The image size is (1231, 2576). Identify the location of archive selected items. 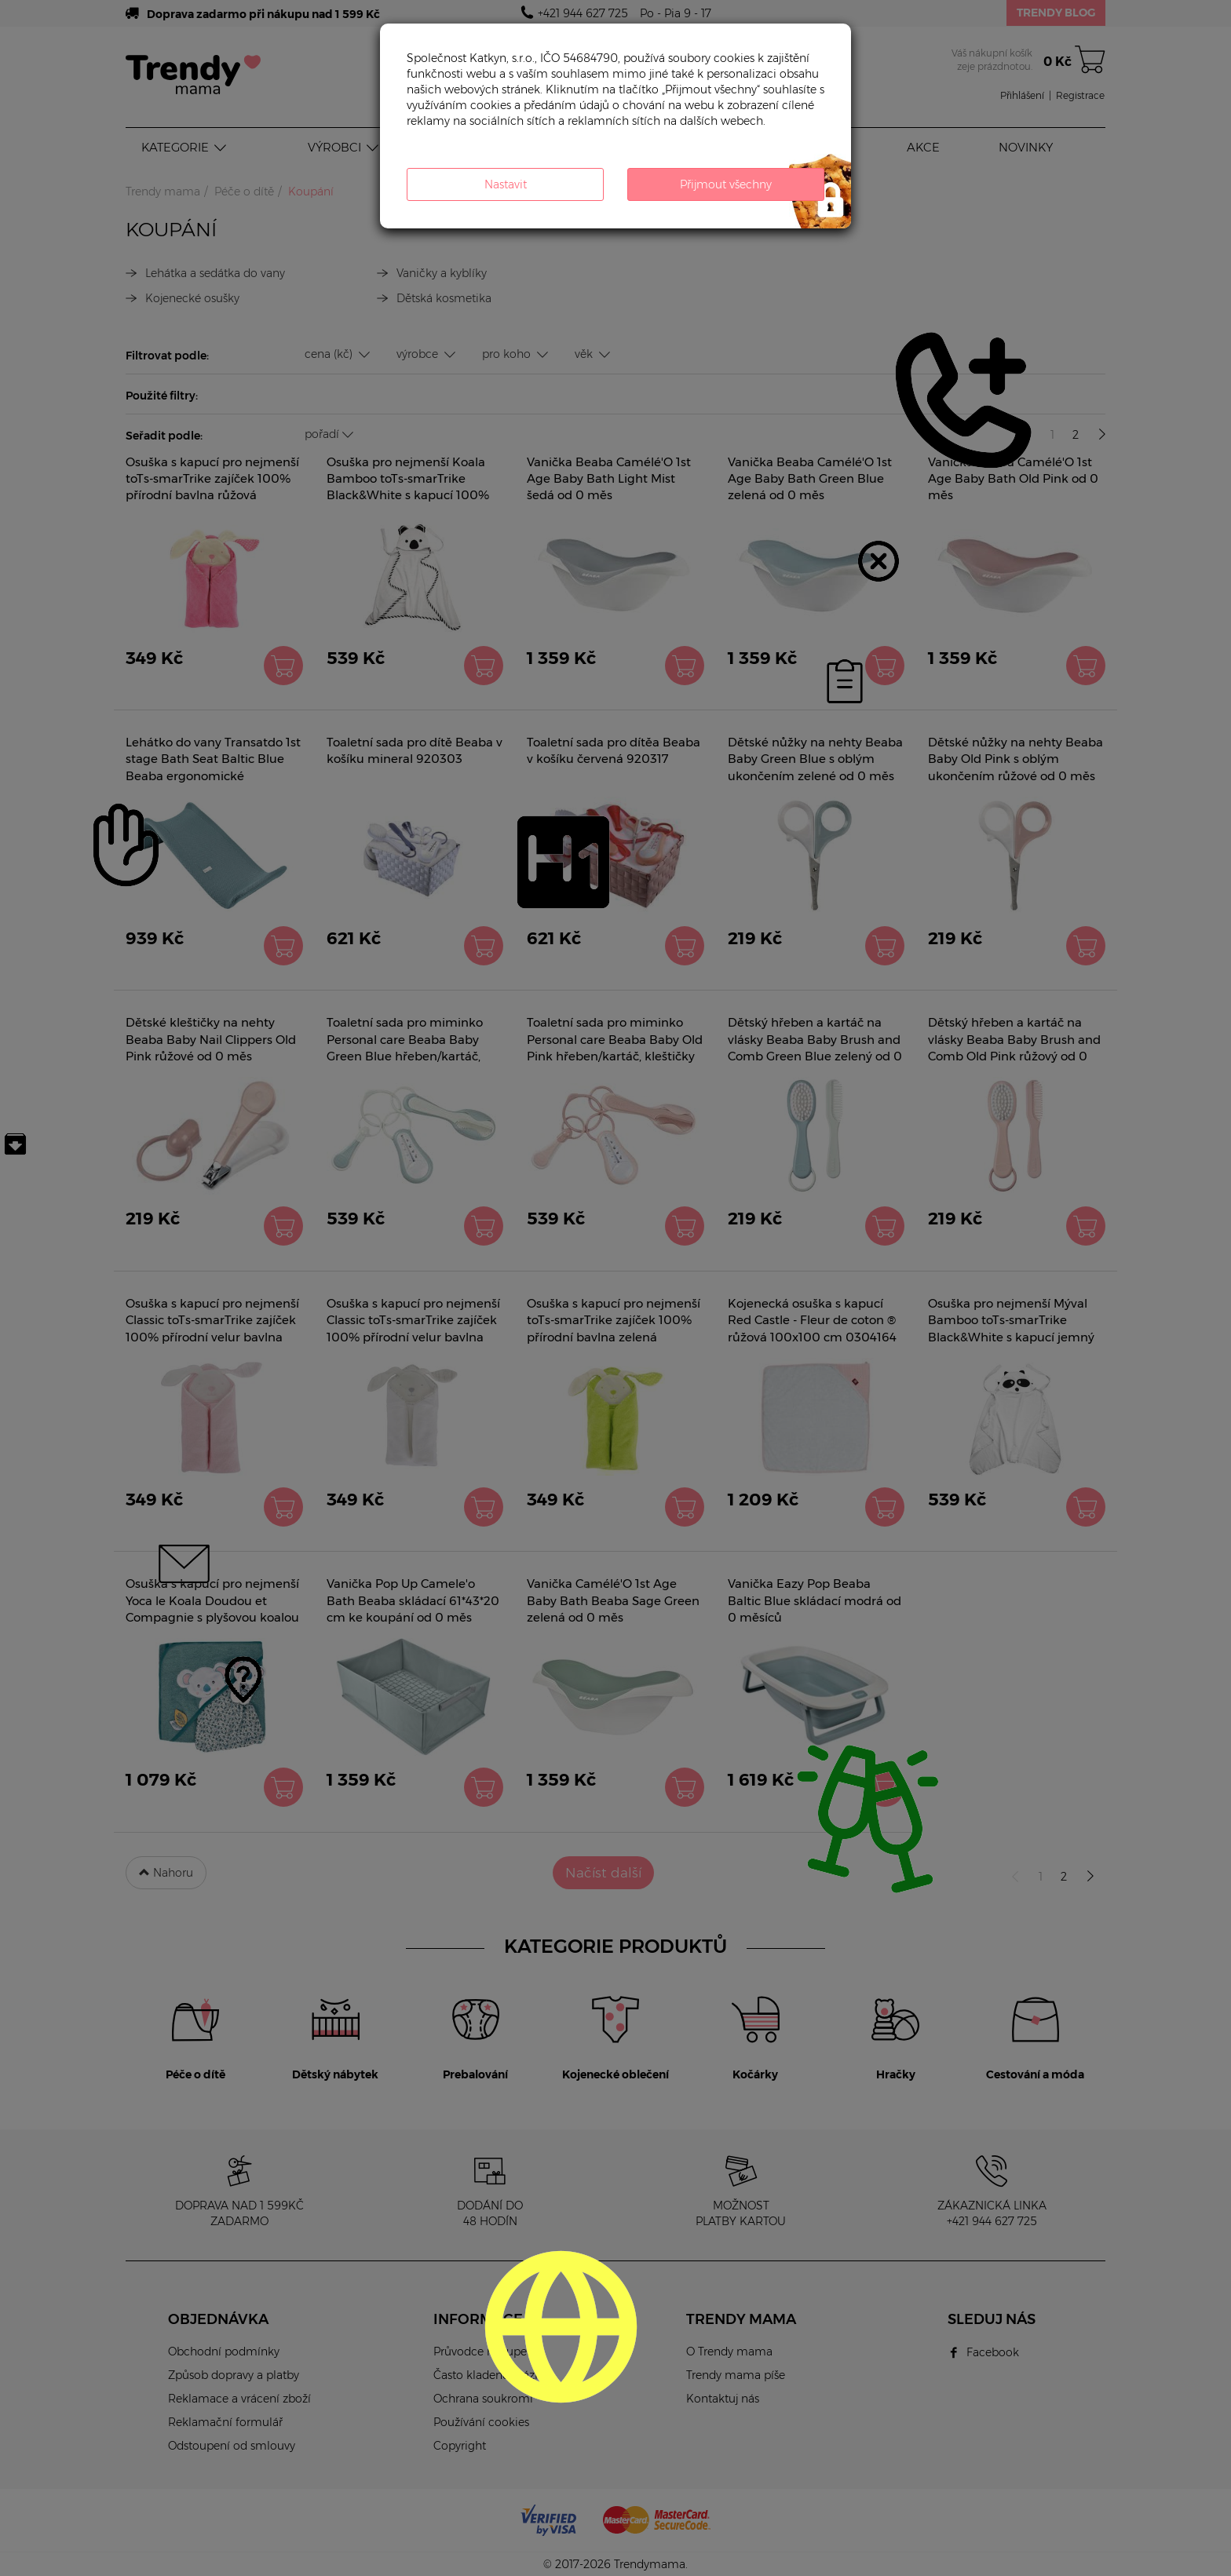
(15, 1144).